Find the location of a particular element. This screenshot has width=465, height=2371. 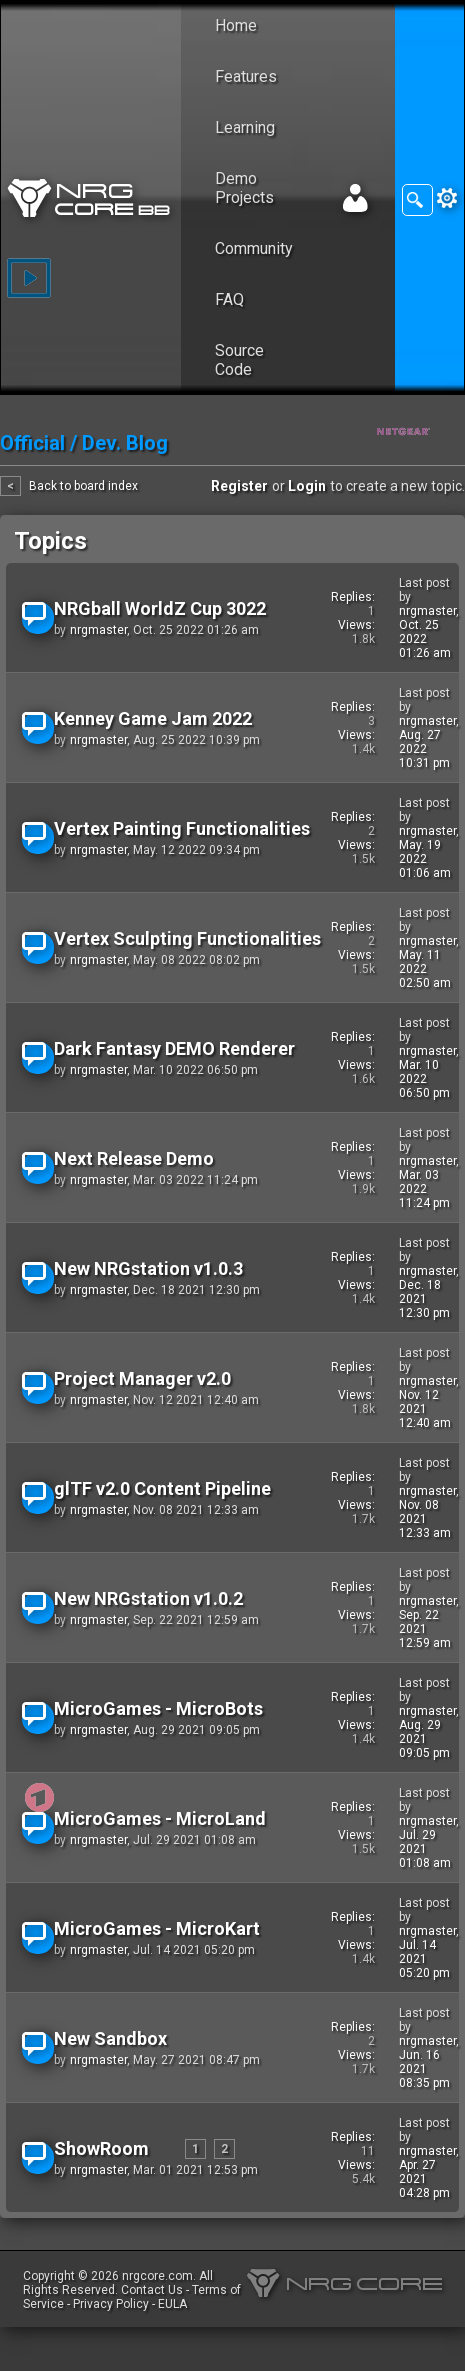

das erste german television network logo is located at coordinates (39, 1797).